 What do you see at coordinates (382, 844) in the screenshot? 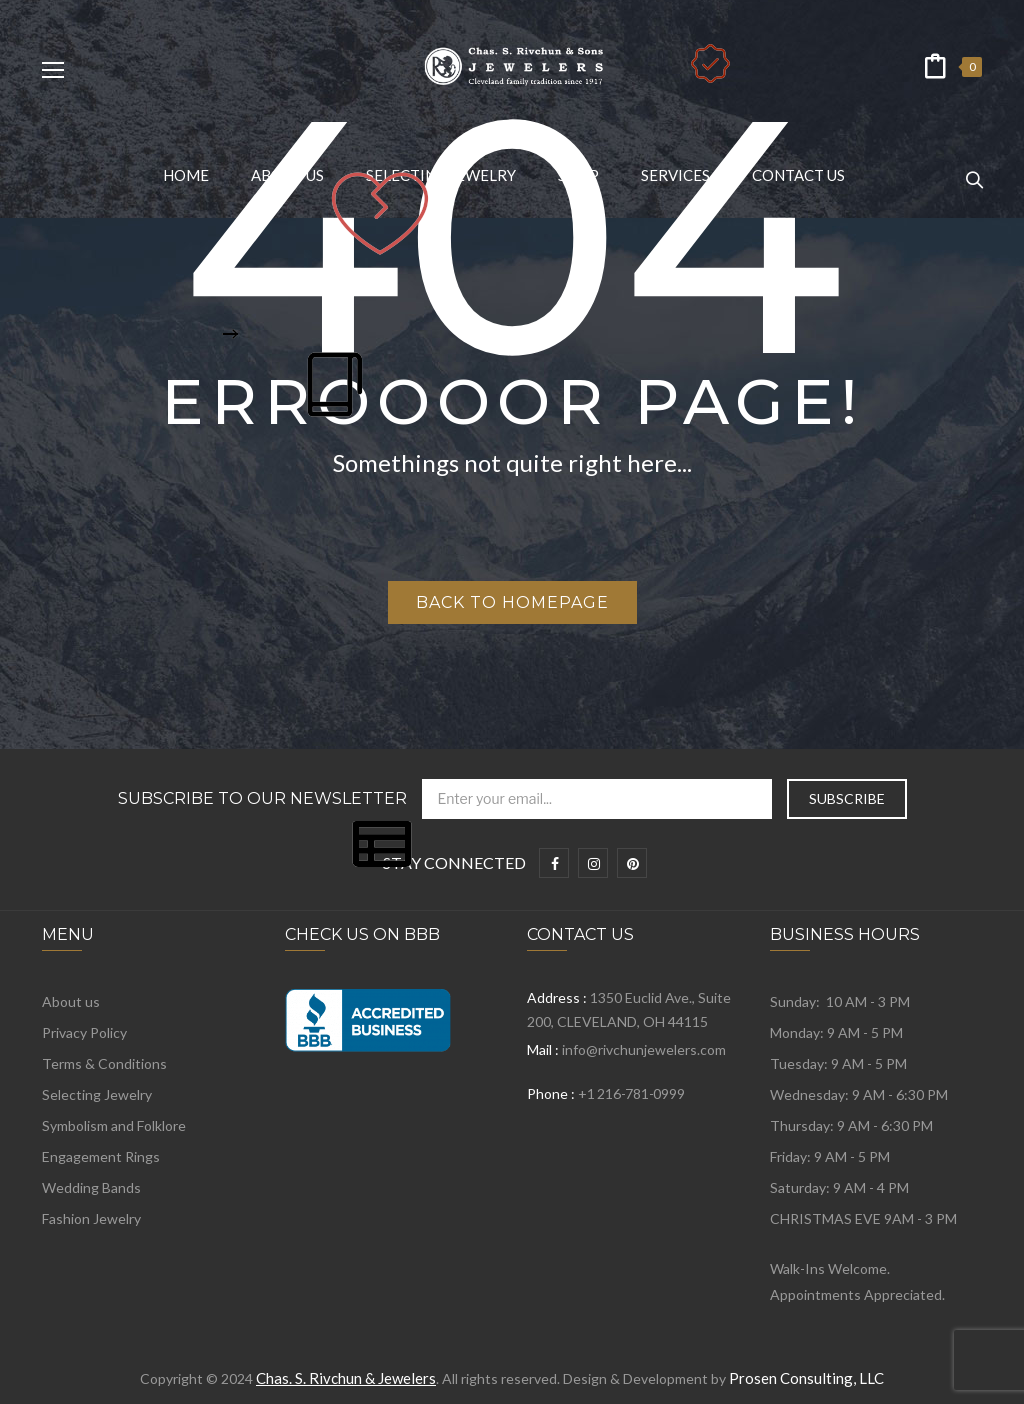
I see `view data in table format` at bounding box center [382, 844].